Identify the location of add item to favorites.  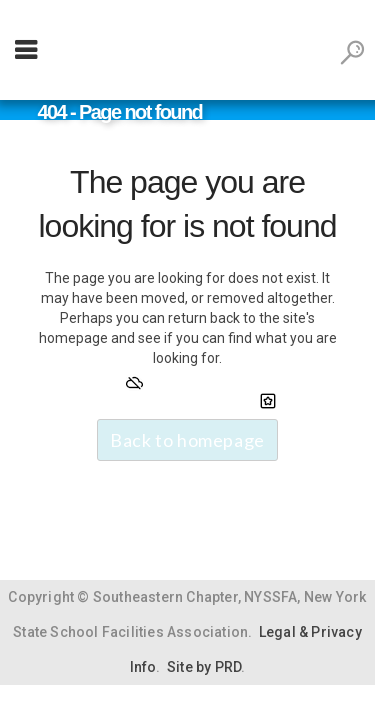
(268, 401).